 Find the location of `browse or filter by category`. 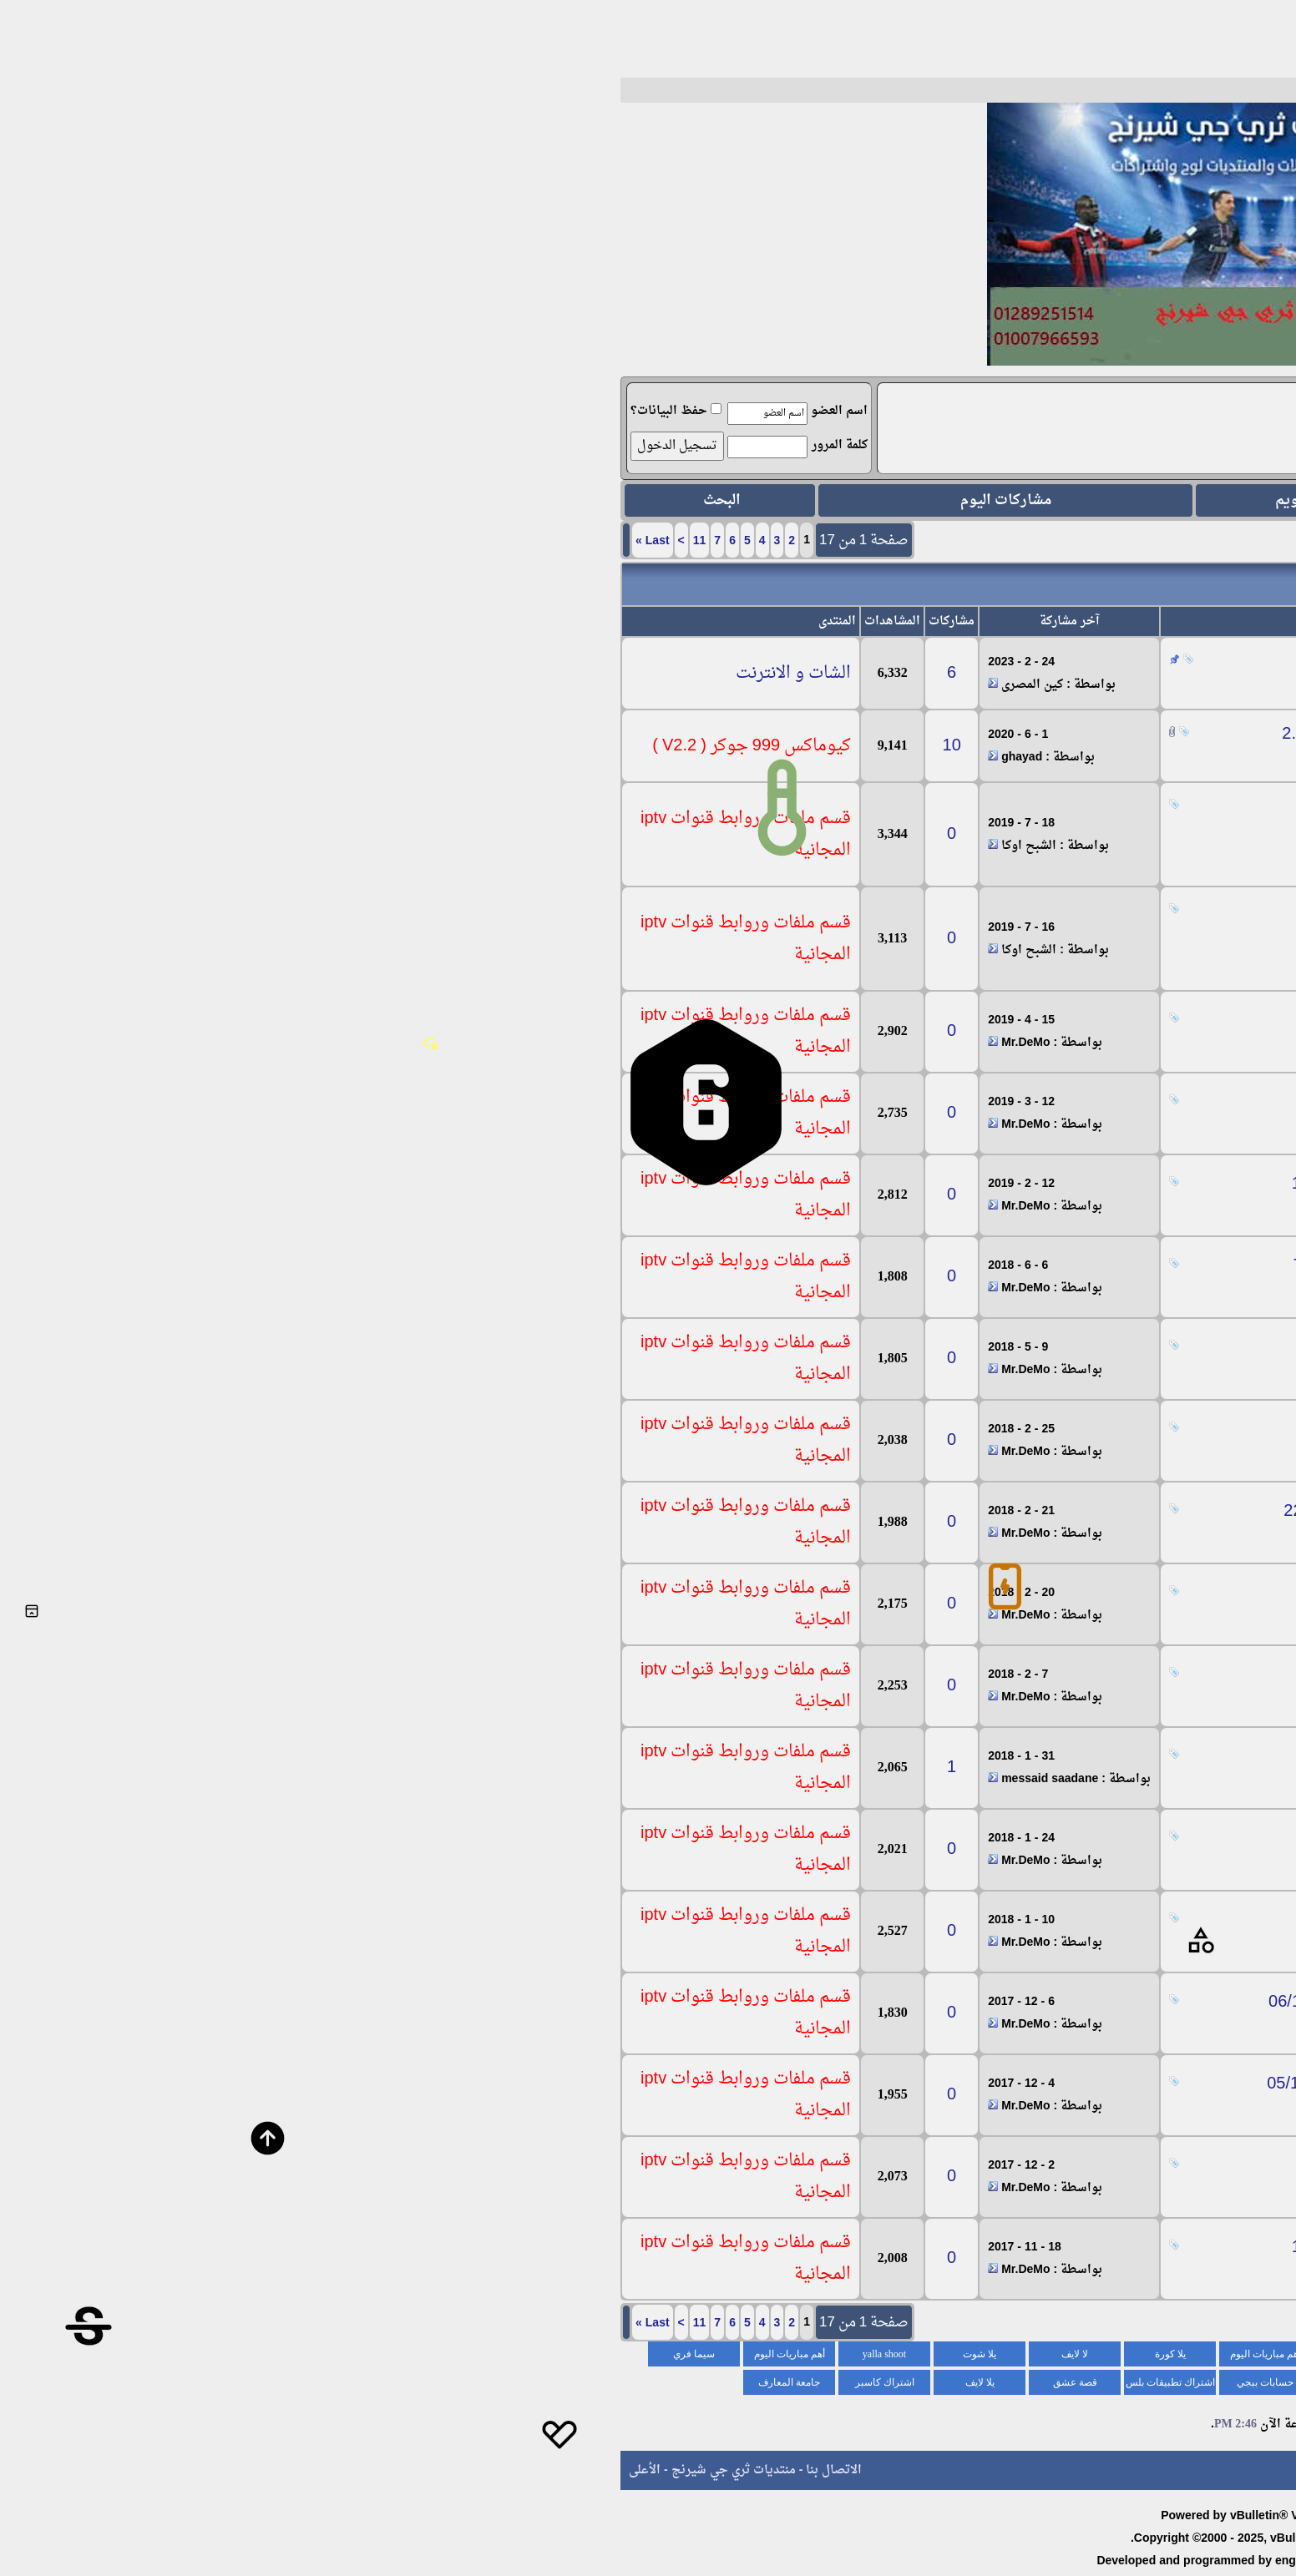

browse or filter by category is located at coordinates (1201, 1940).